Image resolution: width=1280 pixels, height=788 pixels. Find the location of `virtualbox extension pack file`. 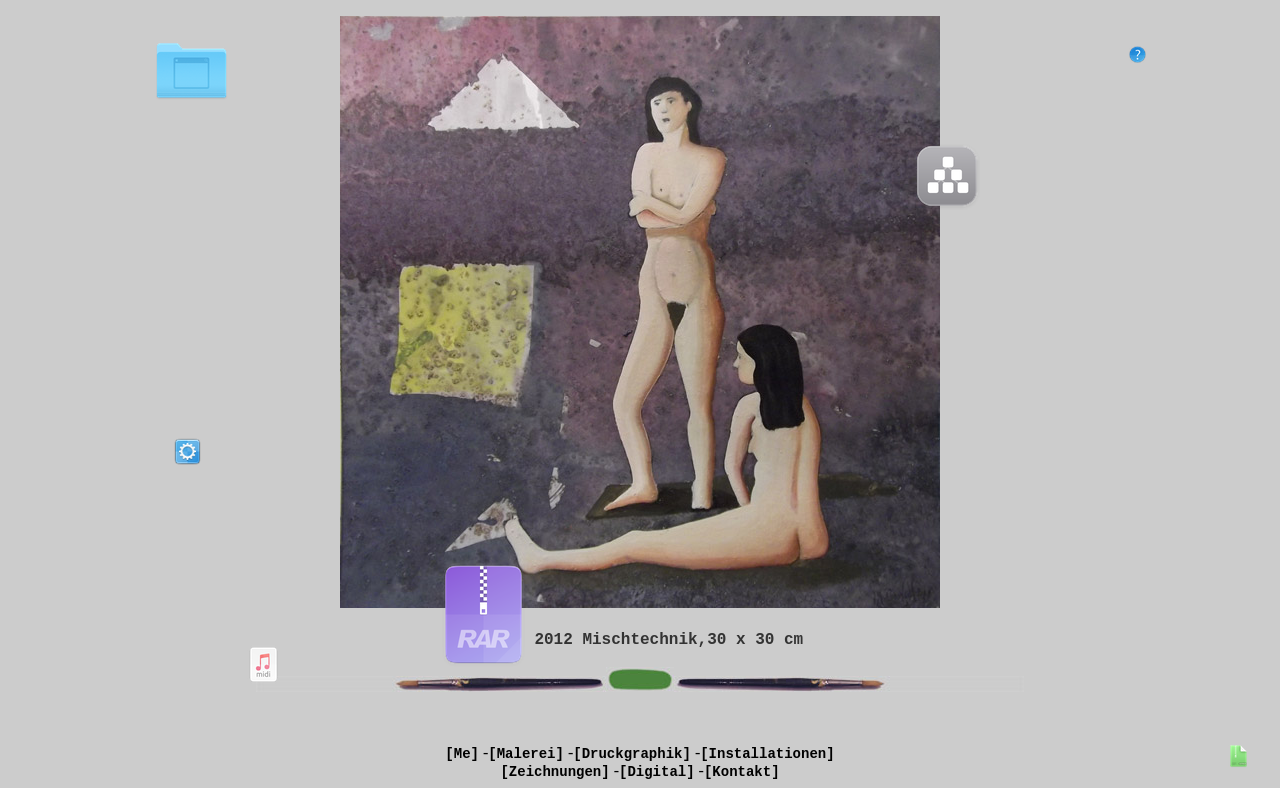

virtualbox extension pack file is located at coordinates (1238, 756).